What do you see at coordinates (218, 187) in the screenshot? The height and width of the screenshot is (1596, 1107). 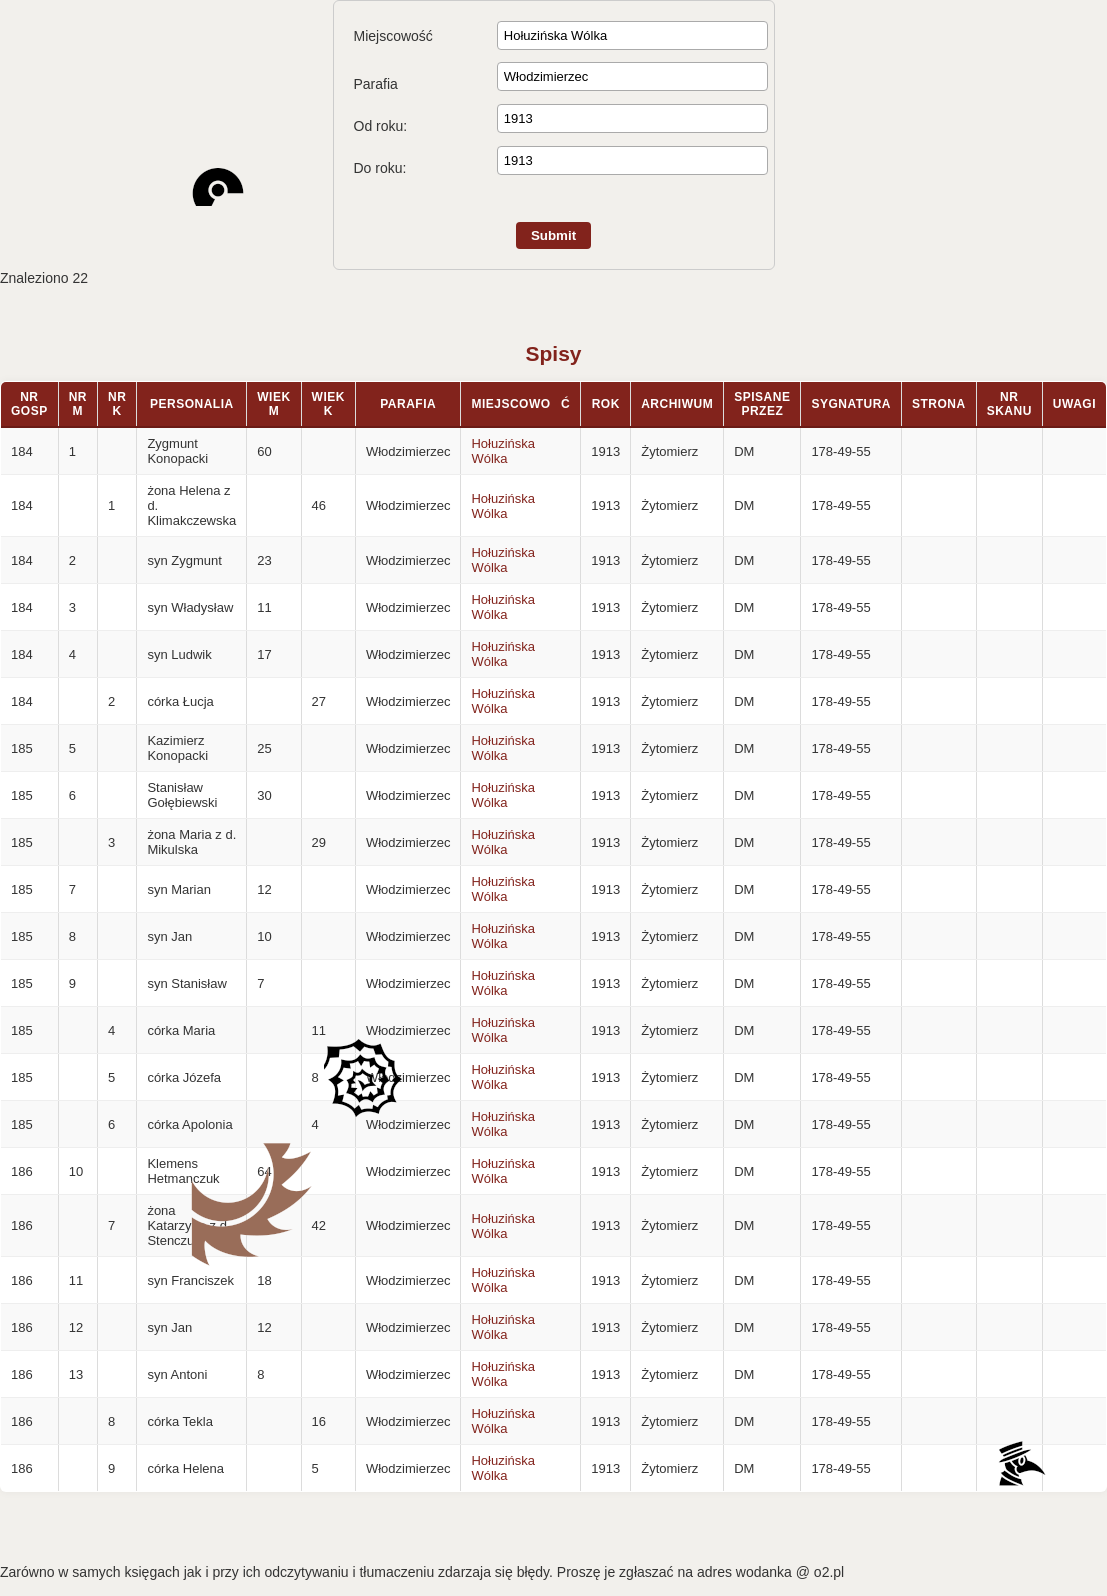 I see `access player armor or equipment settings` at bounding box center [218, 187].